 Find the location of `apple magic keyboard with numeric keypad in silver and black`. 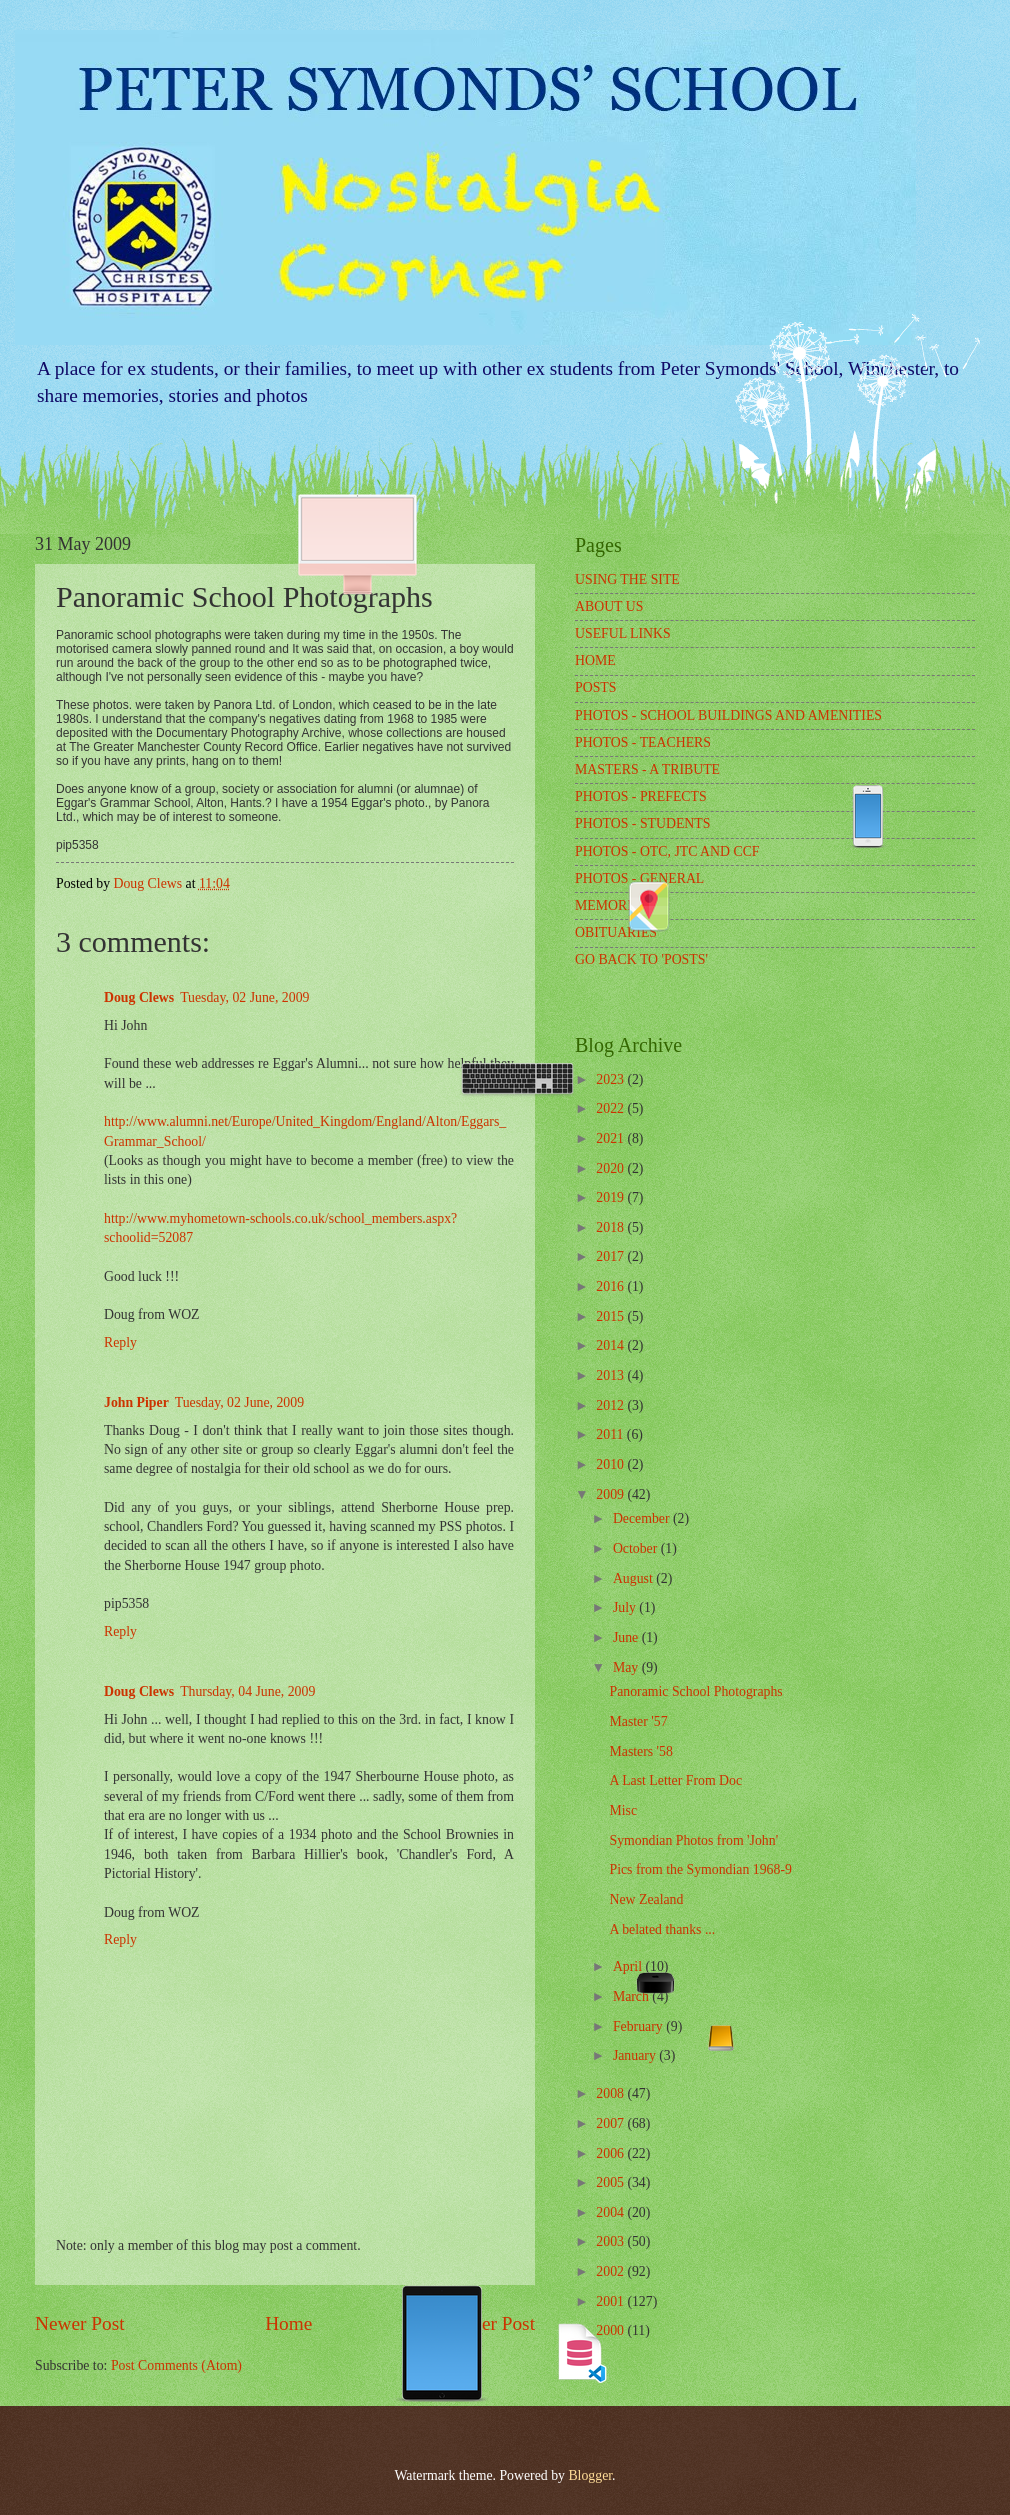

apple magic keyboard with numeric keypad in silver and black is located at coordinates (517, 1078).